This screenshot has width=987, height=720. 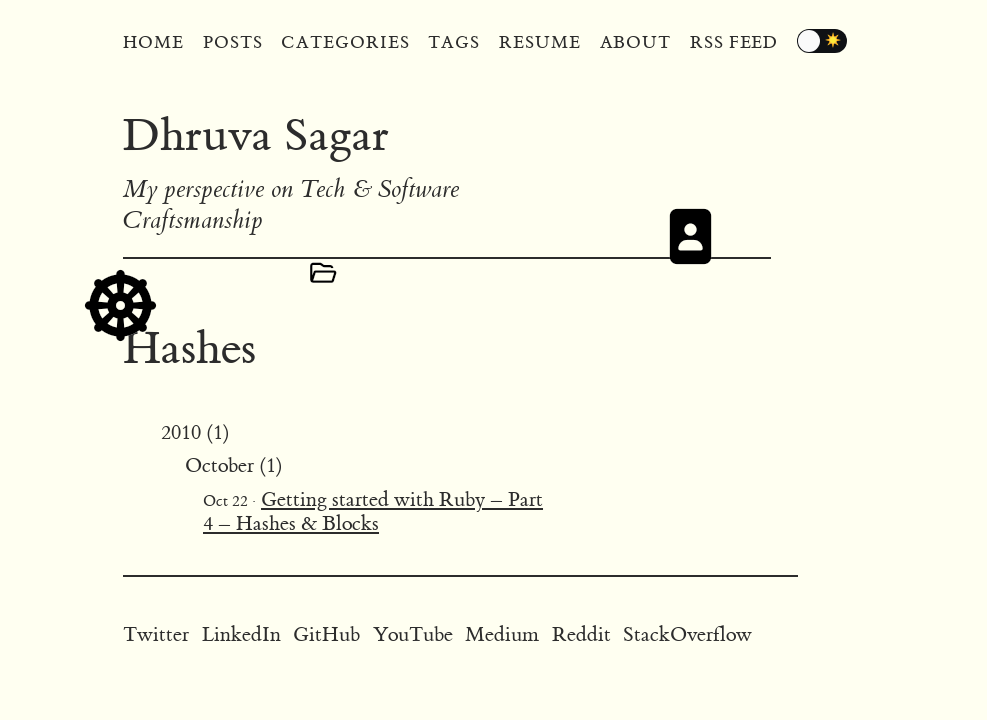 I want to click on view profile picture or portrait image, so click(x=690, y=236).